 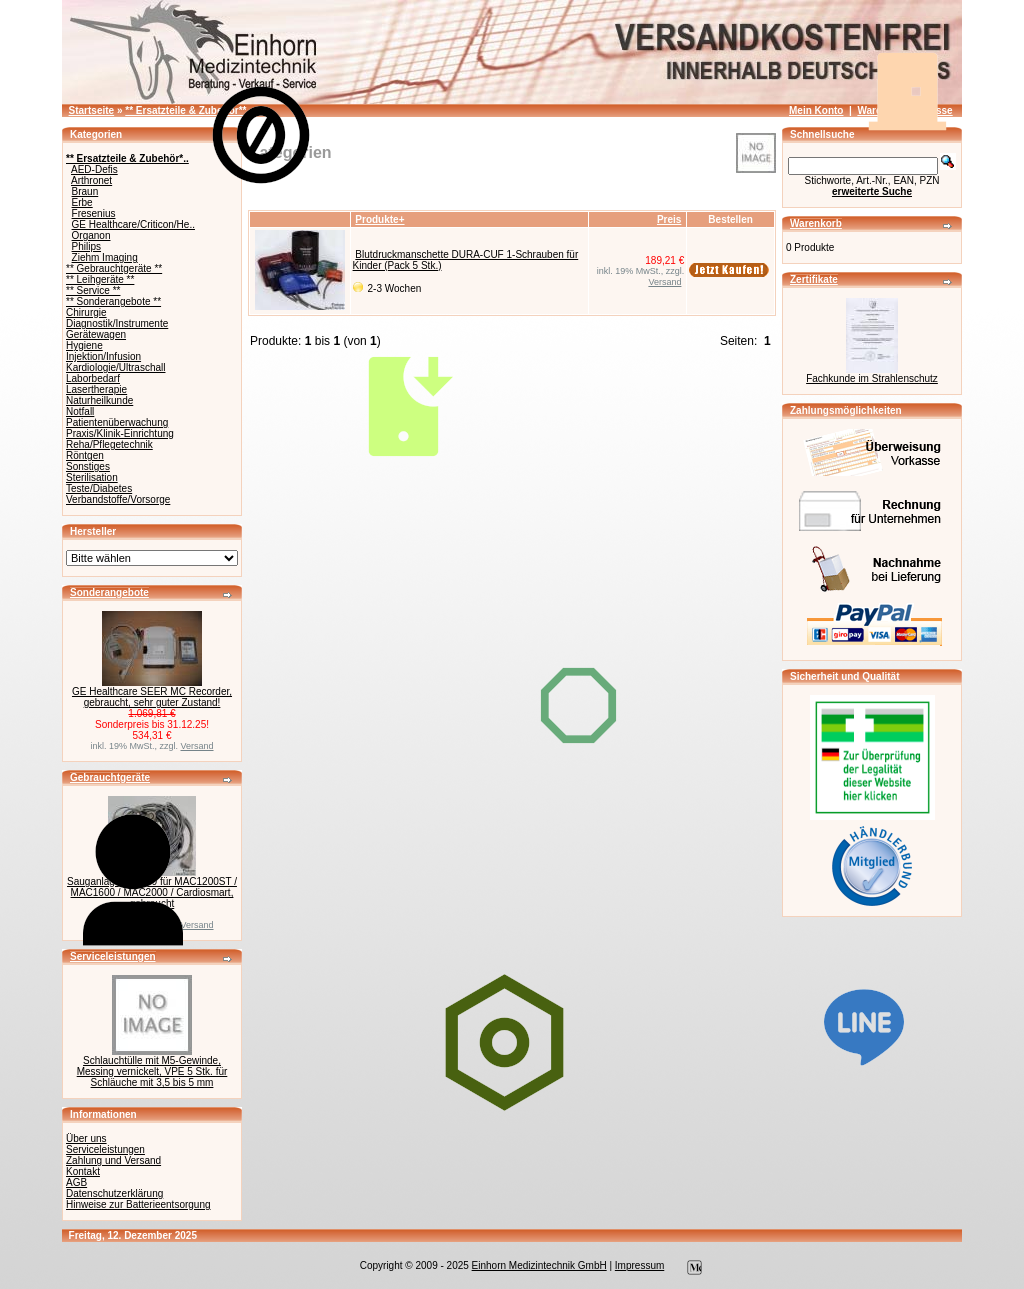 What do you see at coordinates (133, 883) in the screenshot?
I see `view your profile` at bounding box center [133, 883].